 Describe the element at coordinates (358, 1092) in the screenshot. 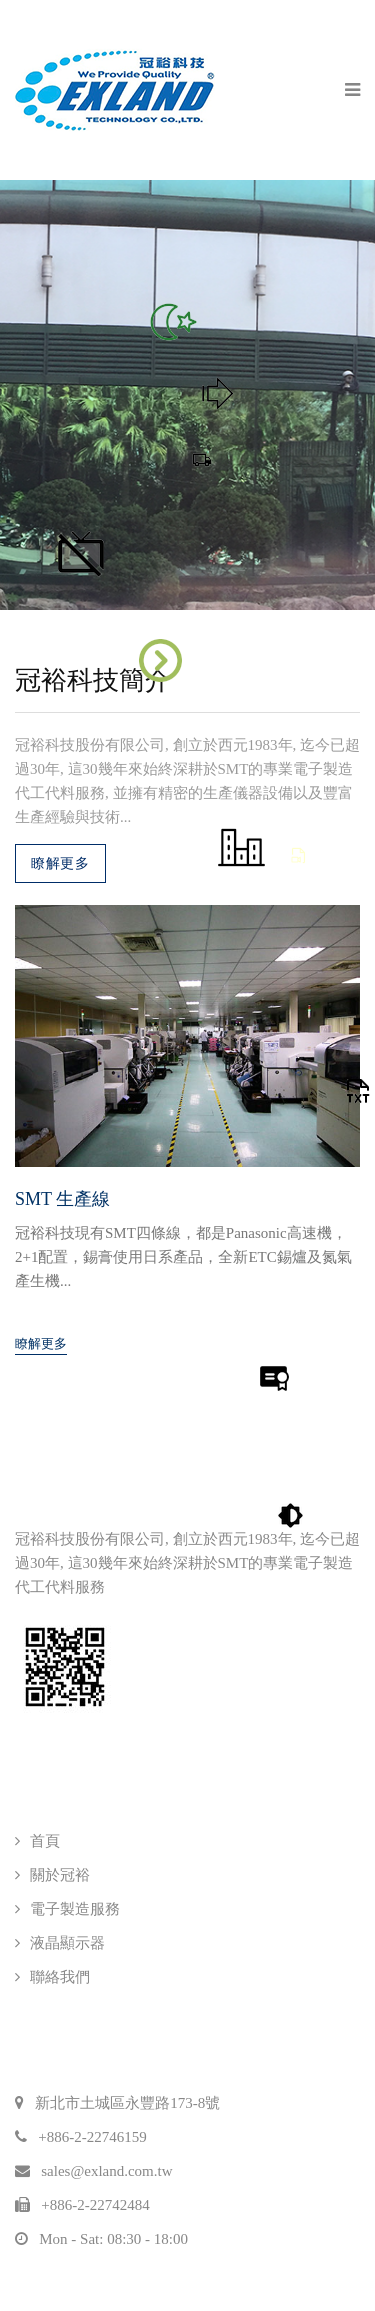

I see `open a plain text file` at that location.